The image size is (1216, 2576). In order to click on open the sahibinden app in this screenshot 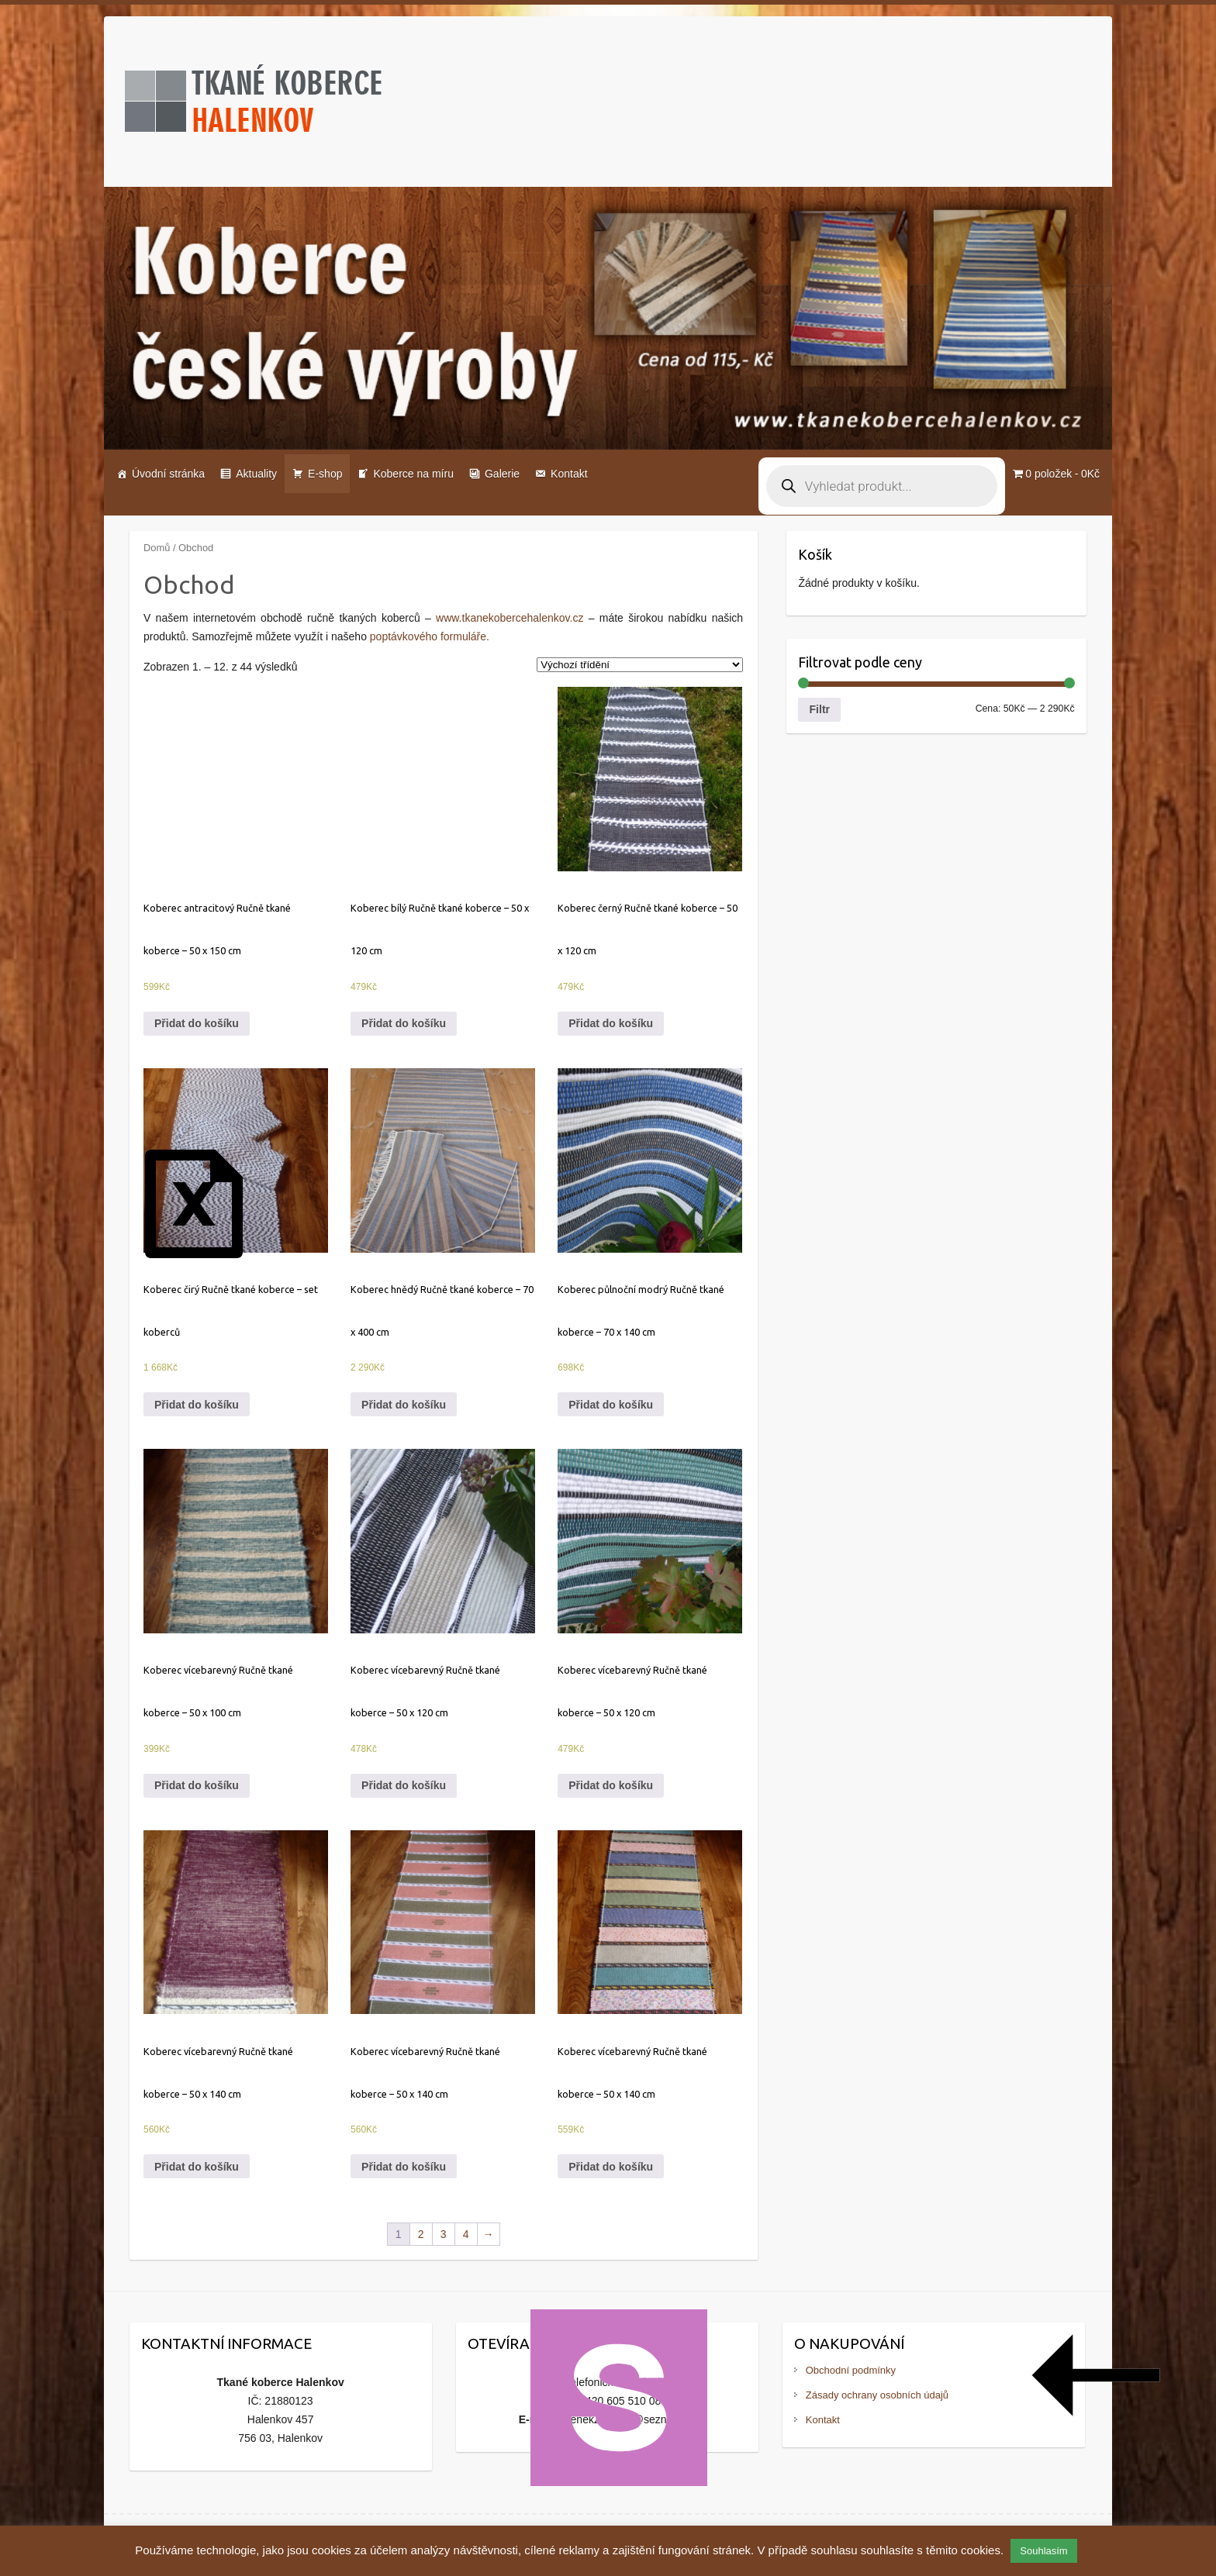, I will do `click(619, 2398)`.